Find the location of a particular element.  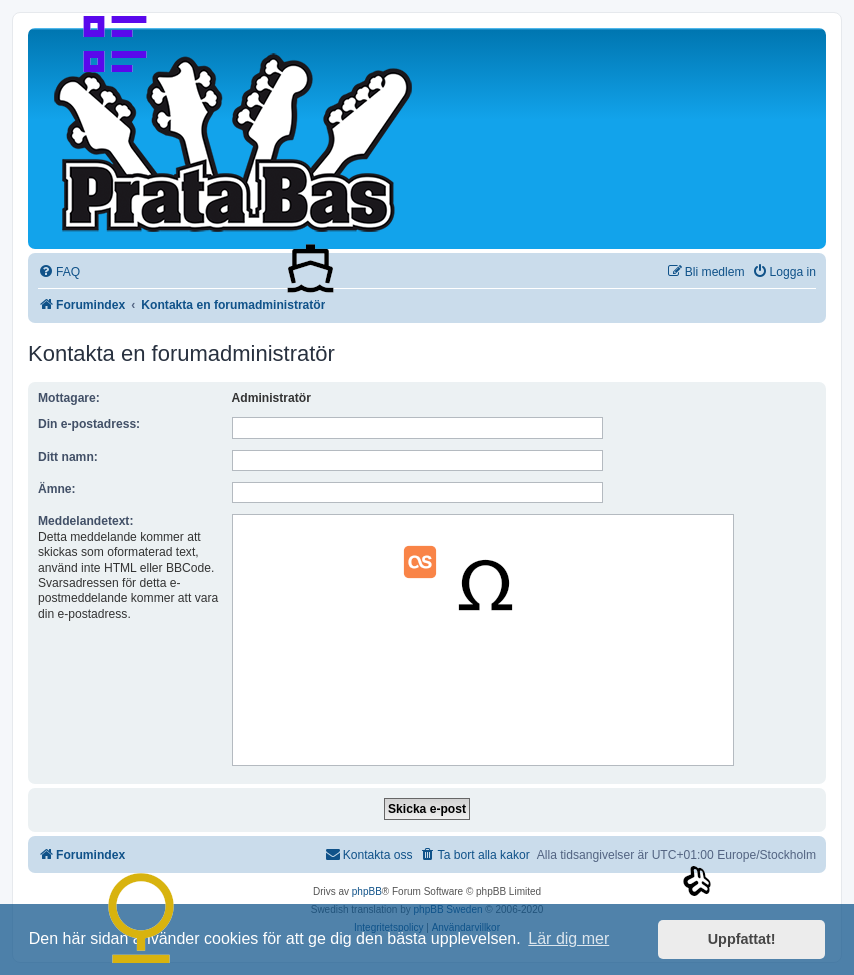

open webmin server administration panel is located at coordinates (697, 881).